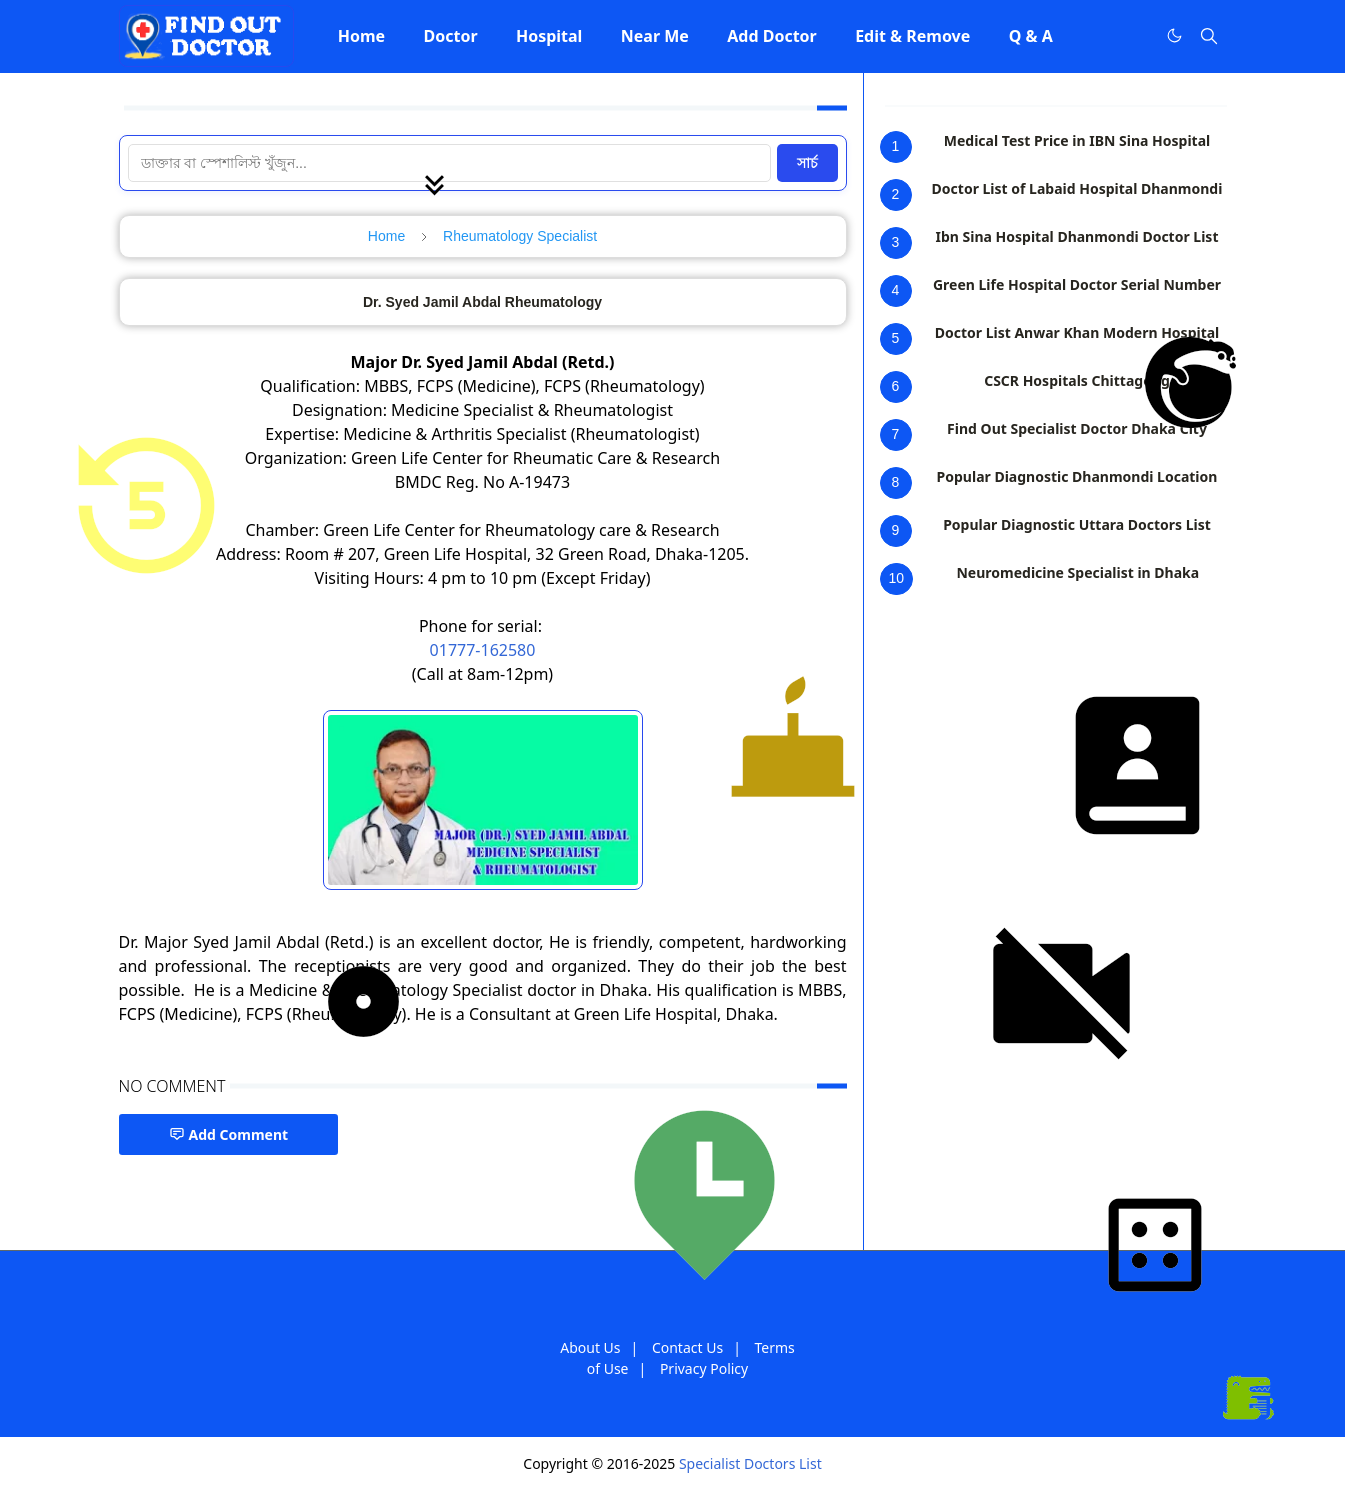 The image size is (1345, 1490). What do you see at coordinates (1137, 765) in the screenshot?
I see `open contacts or address book` at bounding box center [1137, 765].